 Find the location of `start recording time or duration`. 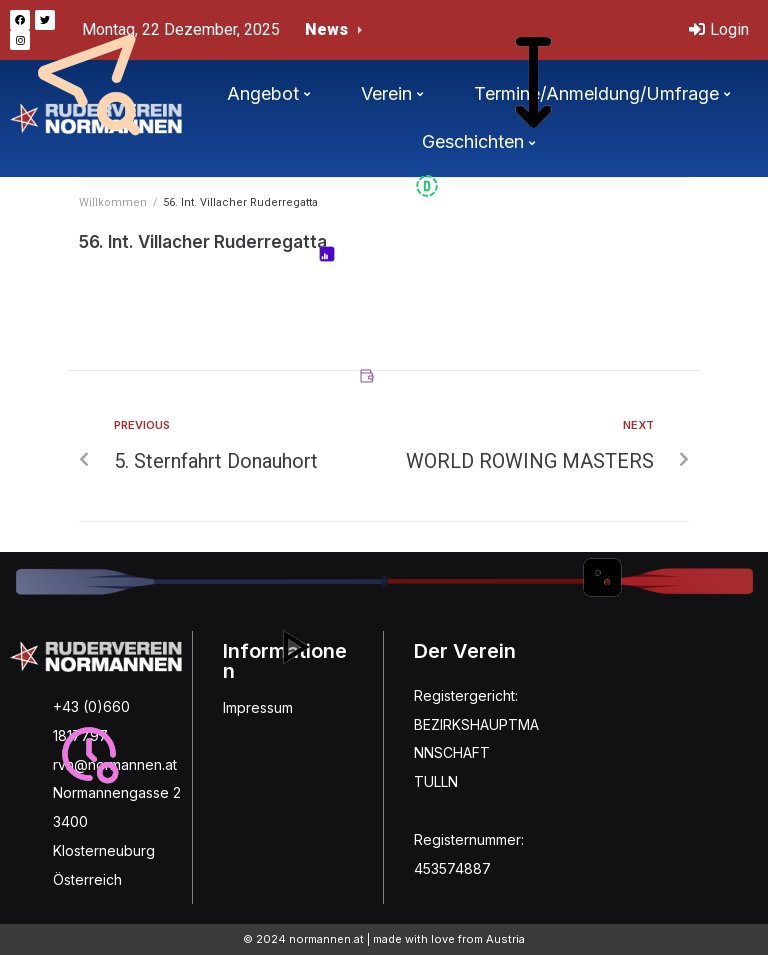

start recording time or duration is located at coordinates (89, 754).